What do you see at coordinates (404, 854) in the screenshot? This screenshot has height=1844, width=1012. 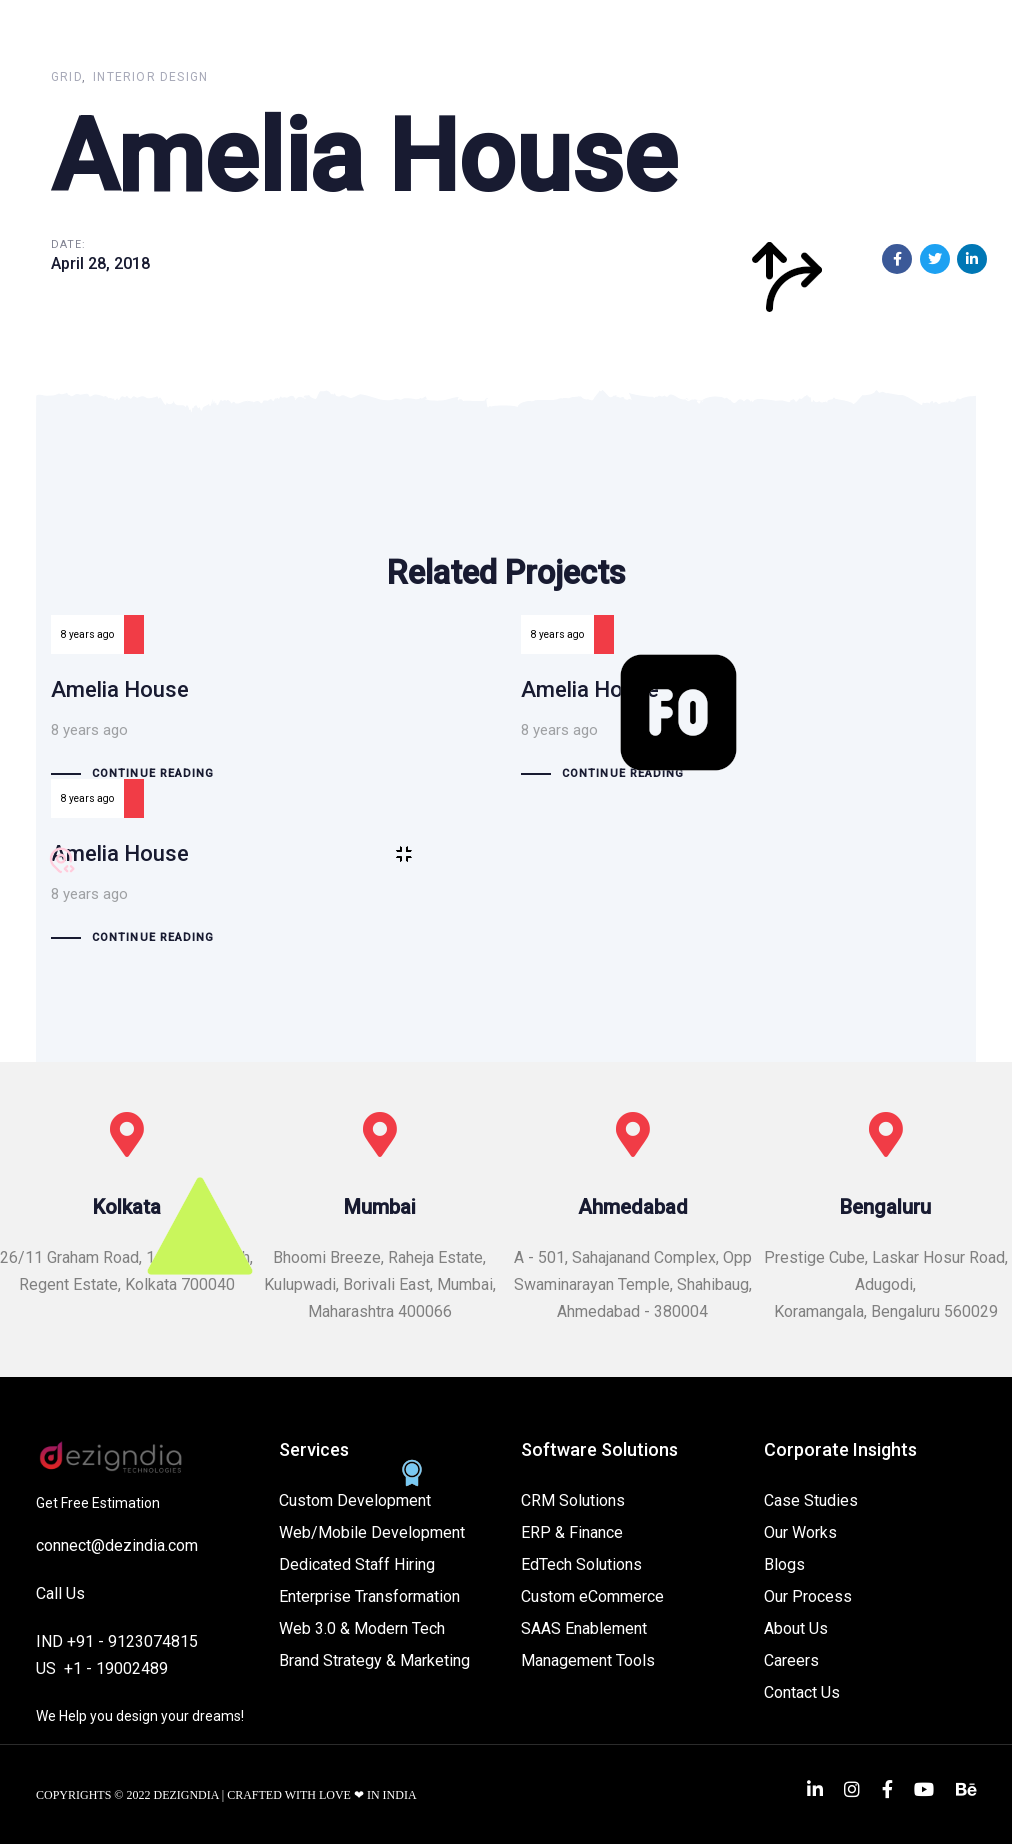 I see `exit fullscreen mode` at bounding box center [404, 854].